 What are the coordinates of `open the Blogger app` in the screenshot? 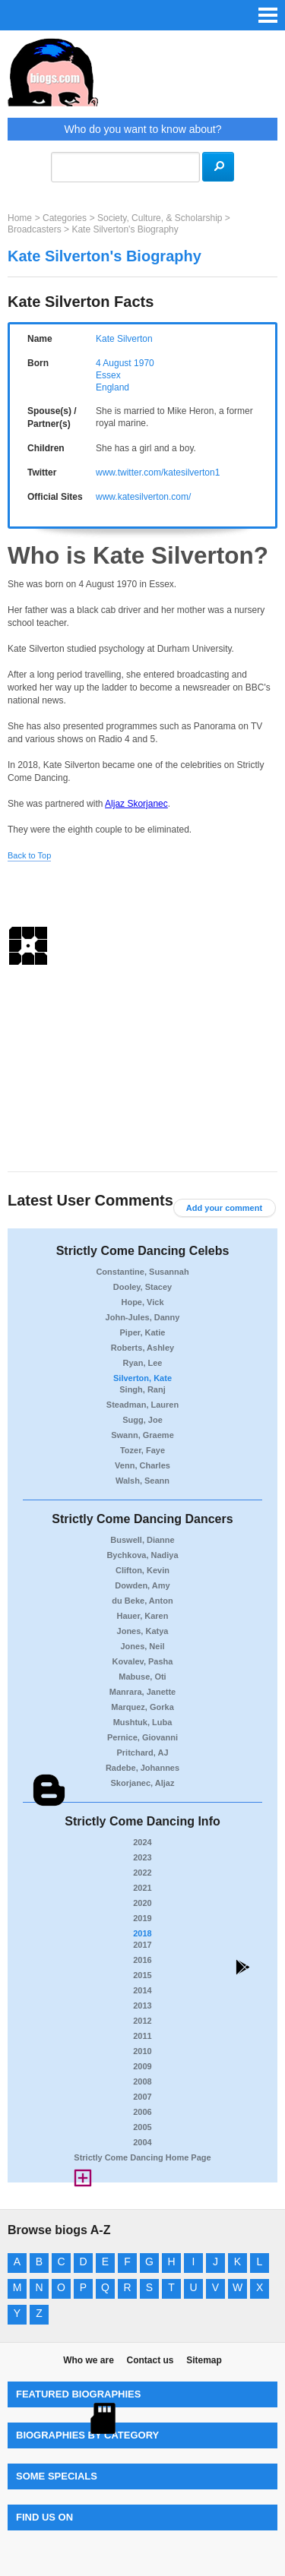 It's located at (49, 1790).